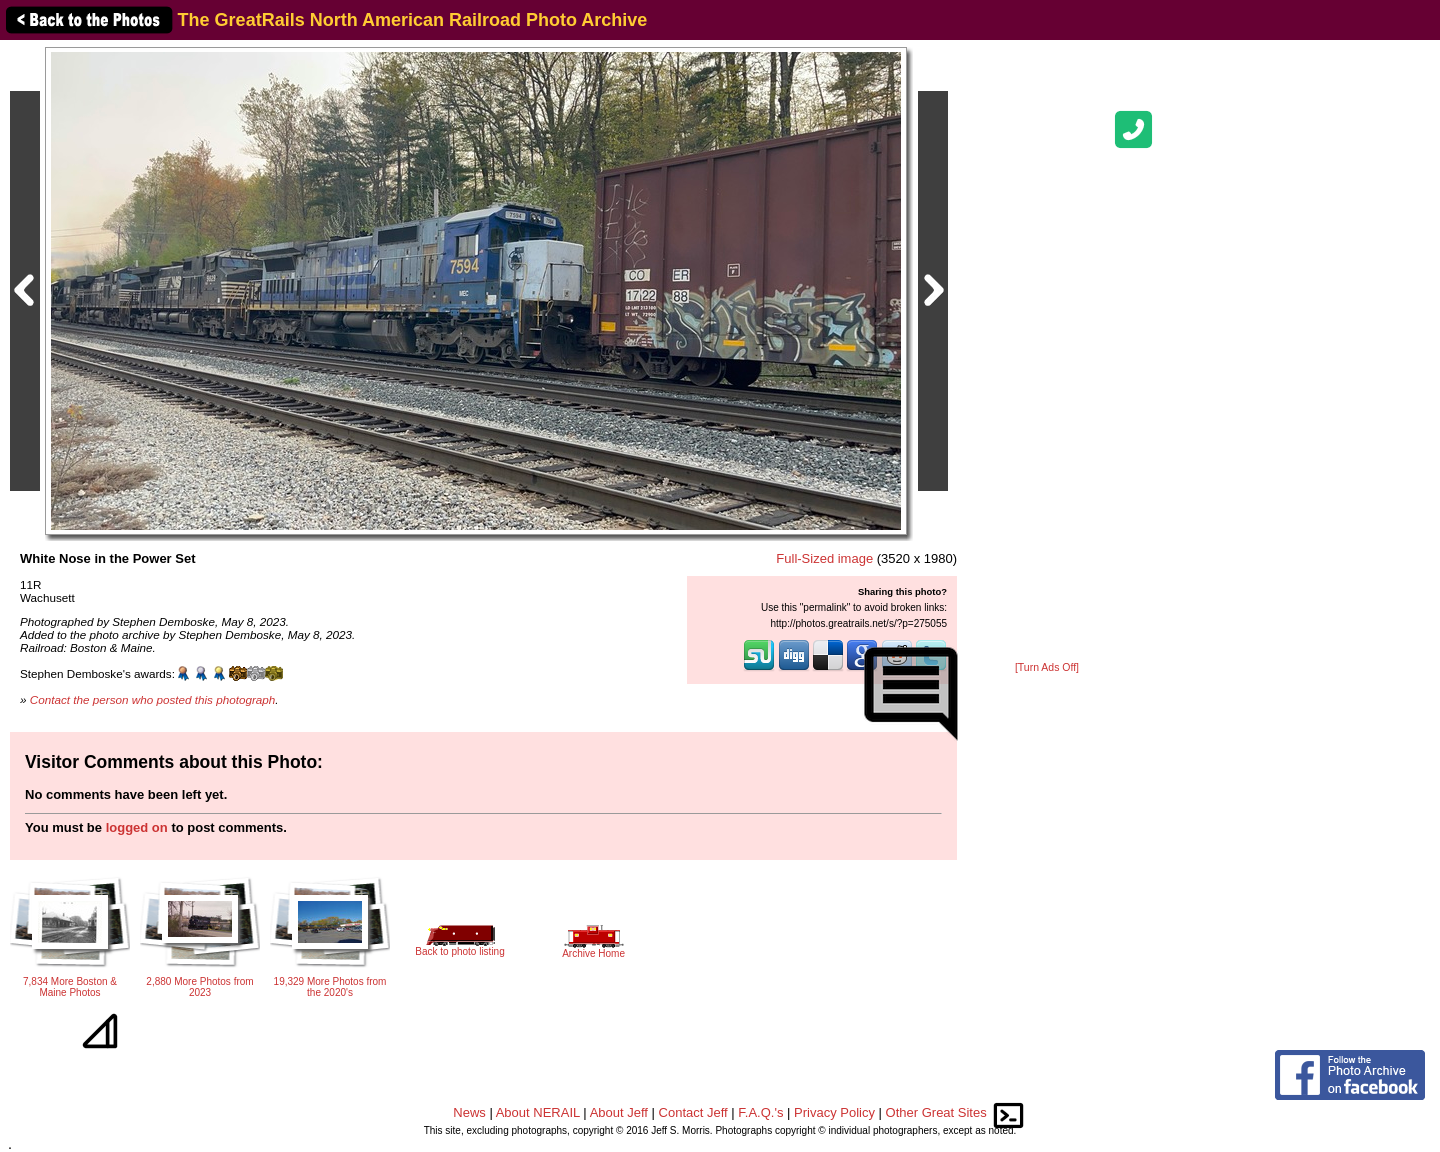 This screenshot has width=1440, height=1152. I want to click on tap to make a phone call, so click(1133, 129).